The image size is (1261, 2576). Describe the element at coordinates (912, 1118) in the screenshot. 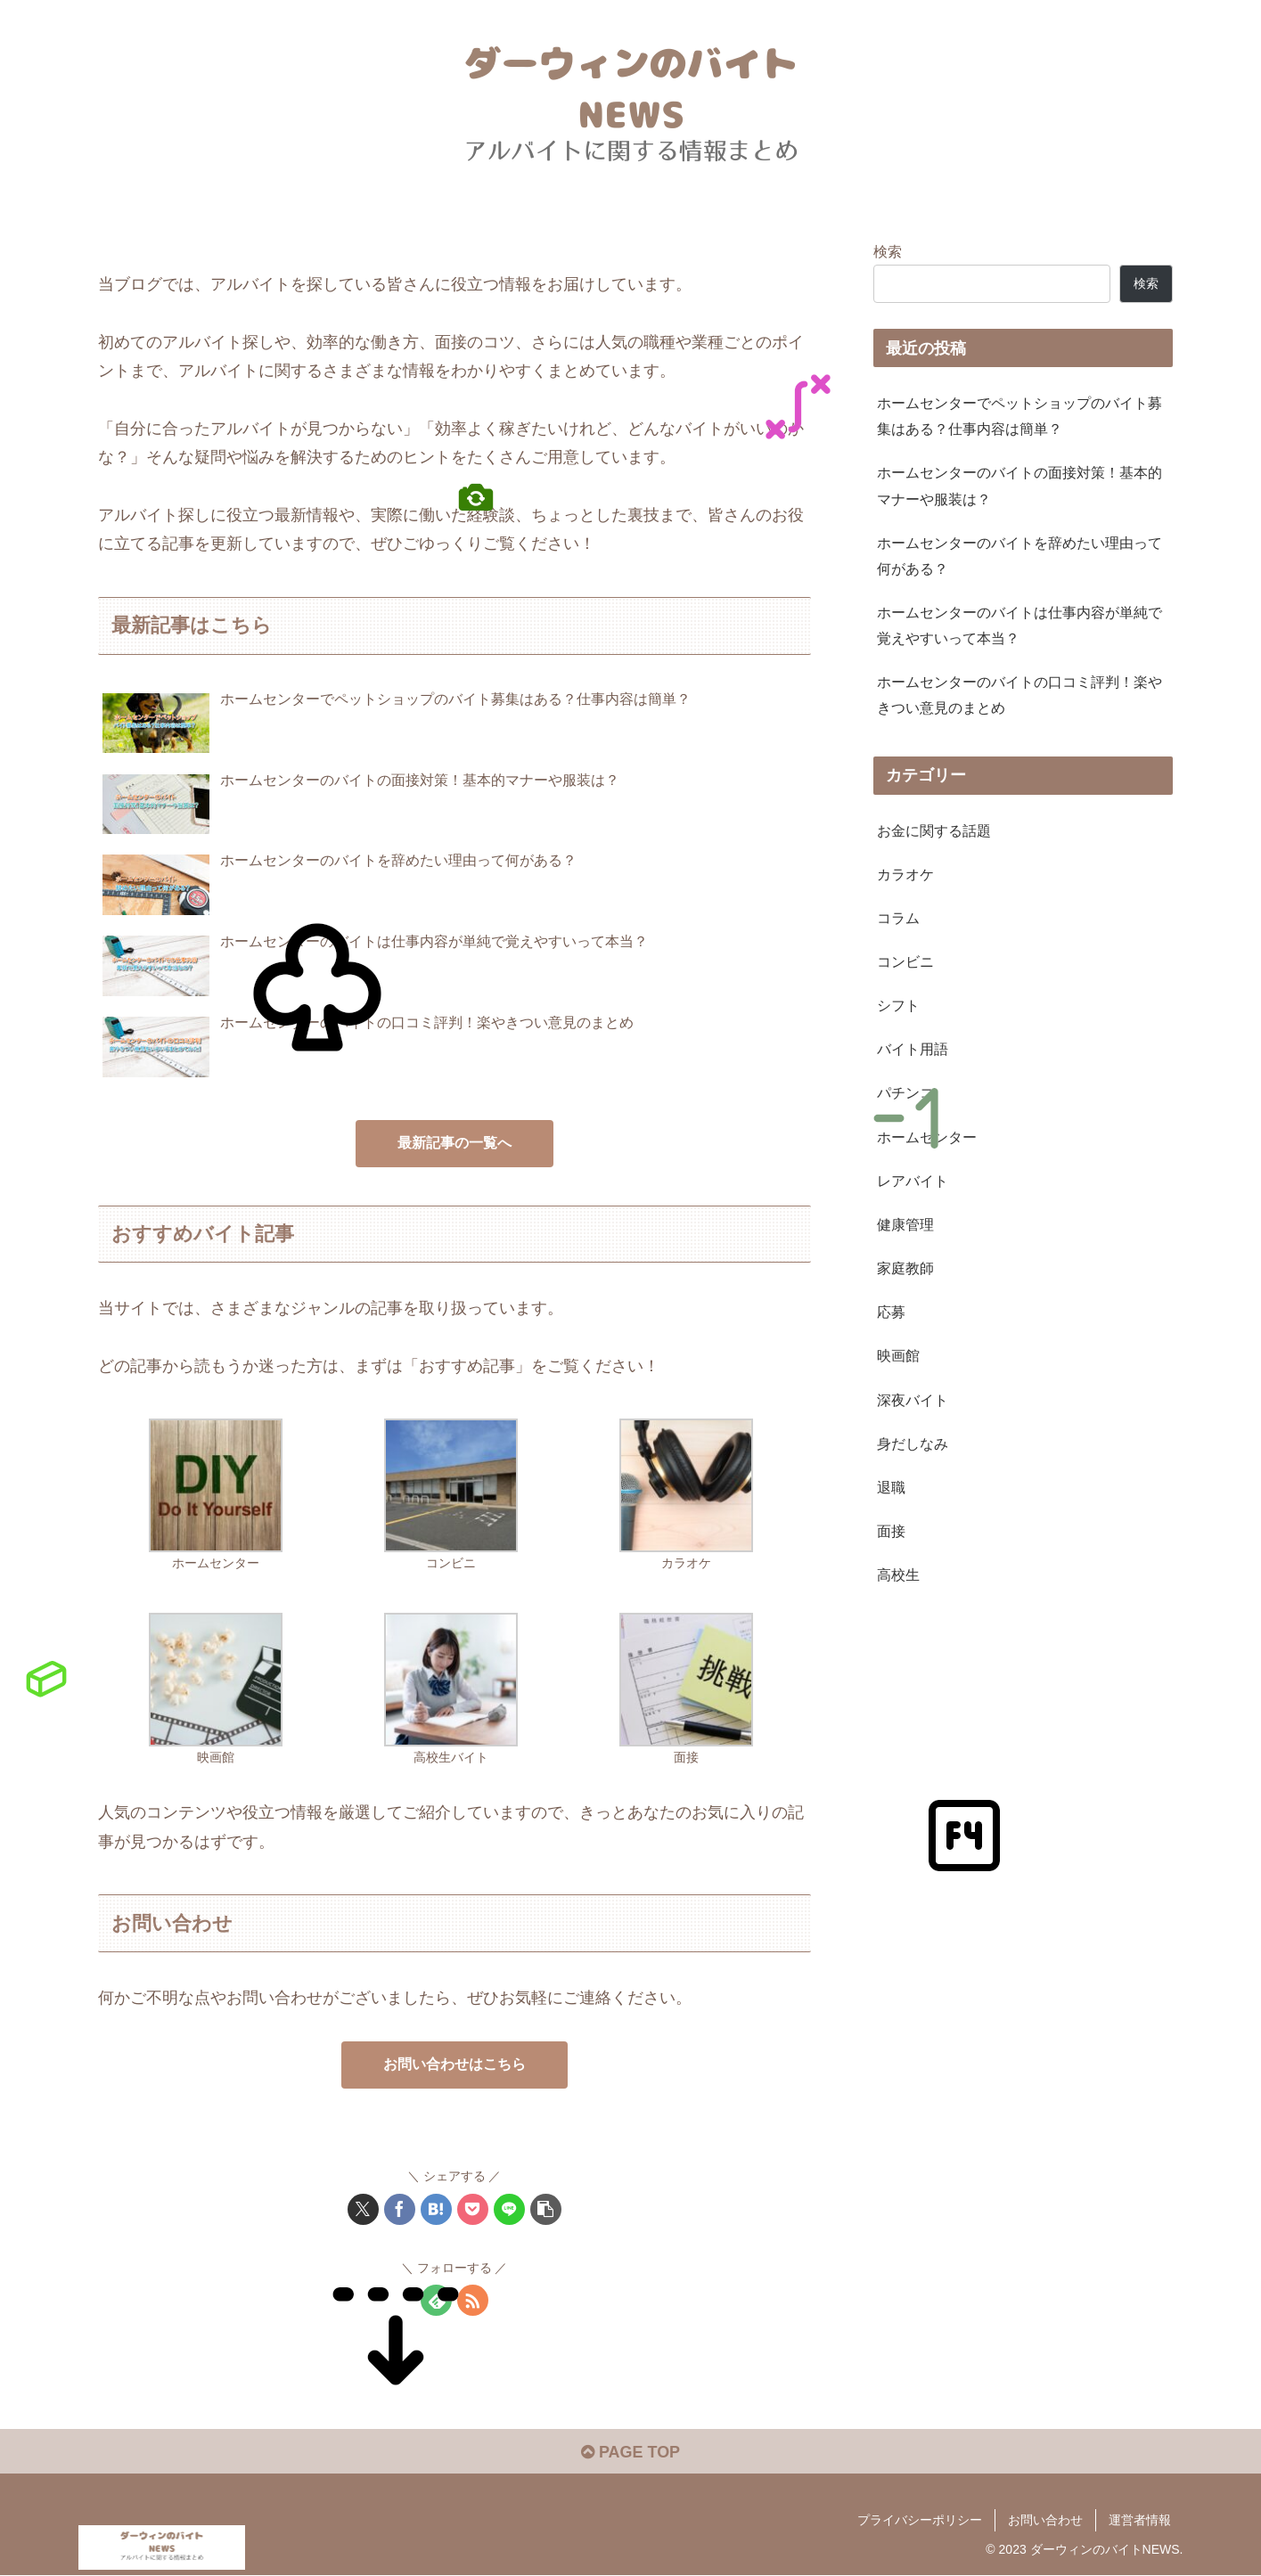

I see `decrease exposure by one stop` at that location.